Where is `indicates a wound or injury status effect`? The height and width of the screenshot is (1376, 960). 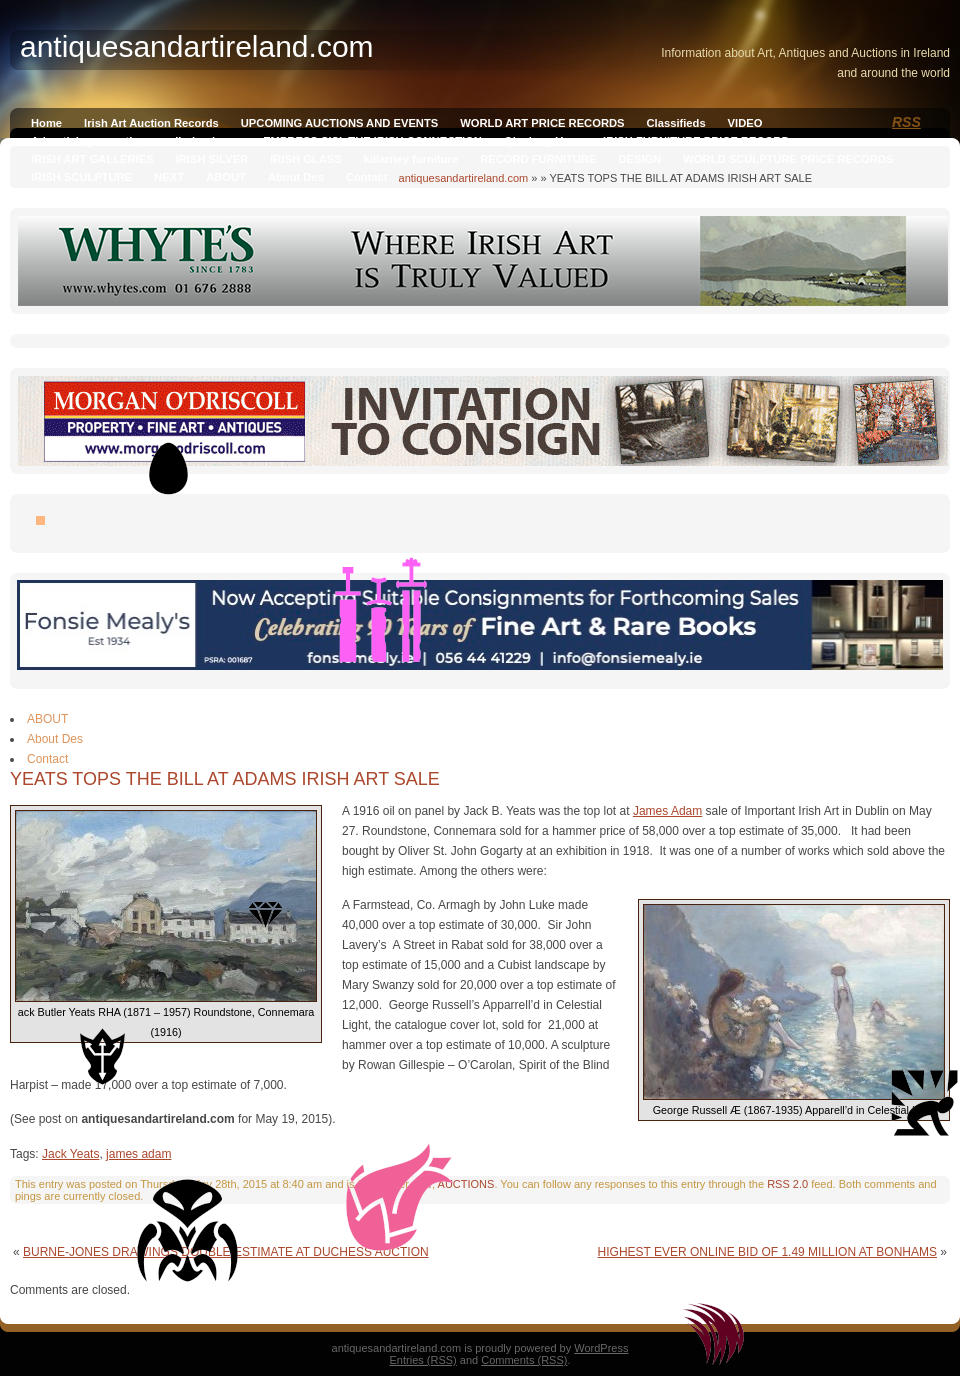 indicates a wound or injury status effect is located at coordinates (713, 1333).